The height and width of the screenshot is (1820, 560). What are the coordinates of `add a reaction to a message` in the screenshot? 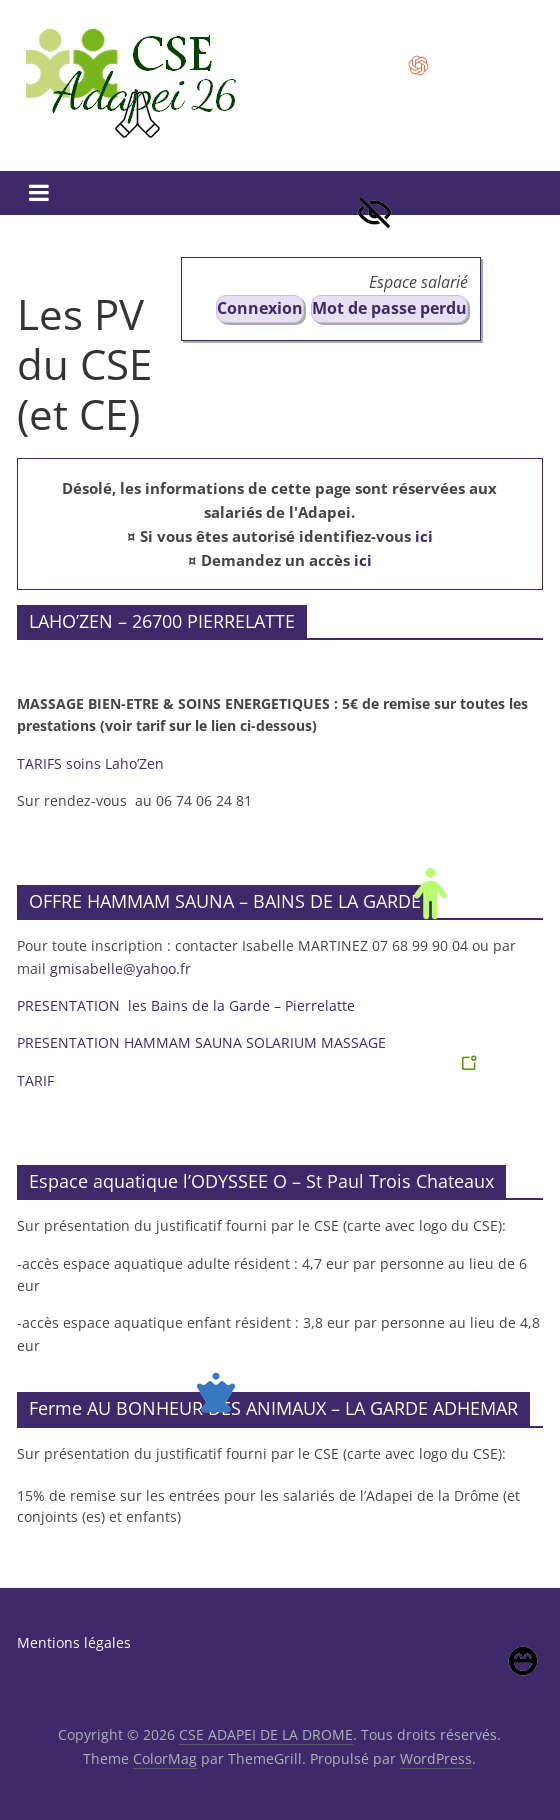 It's located at (523, 1661).